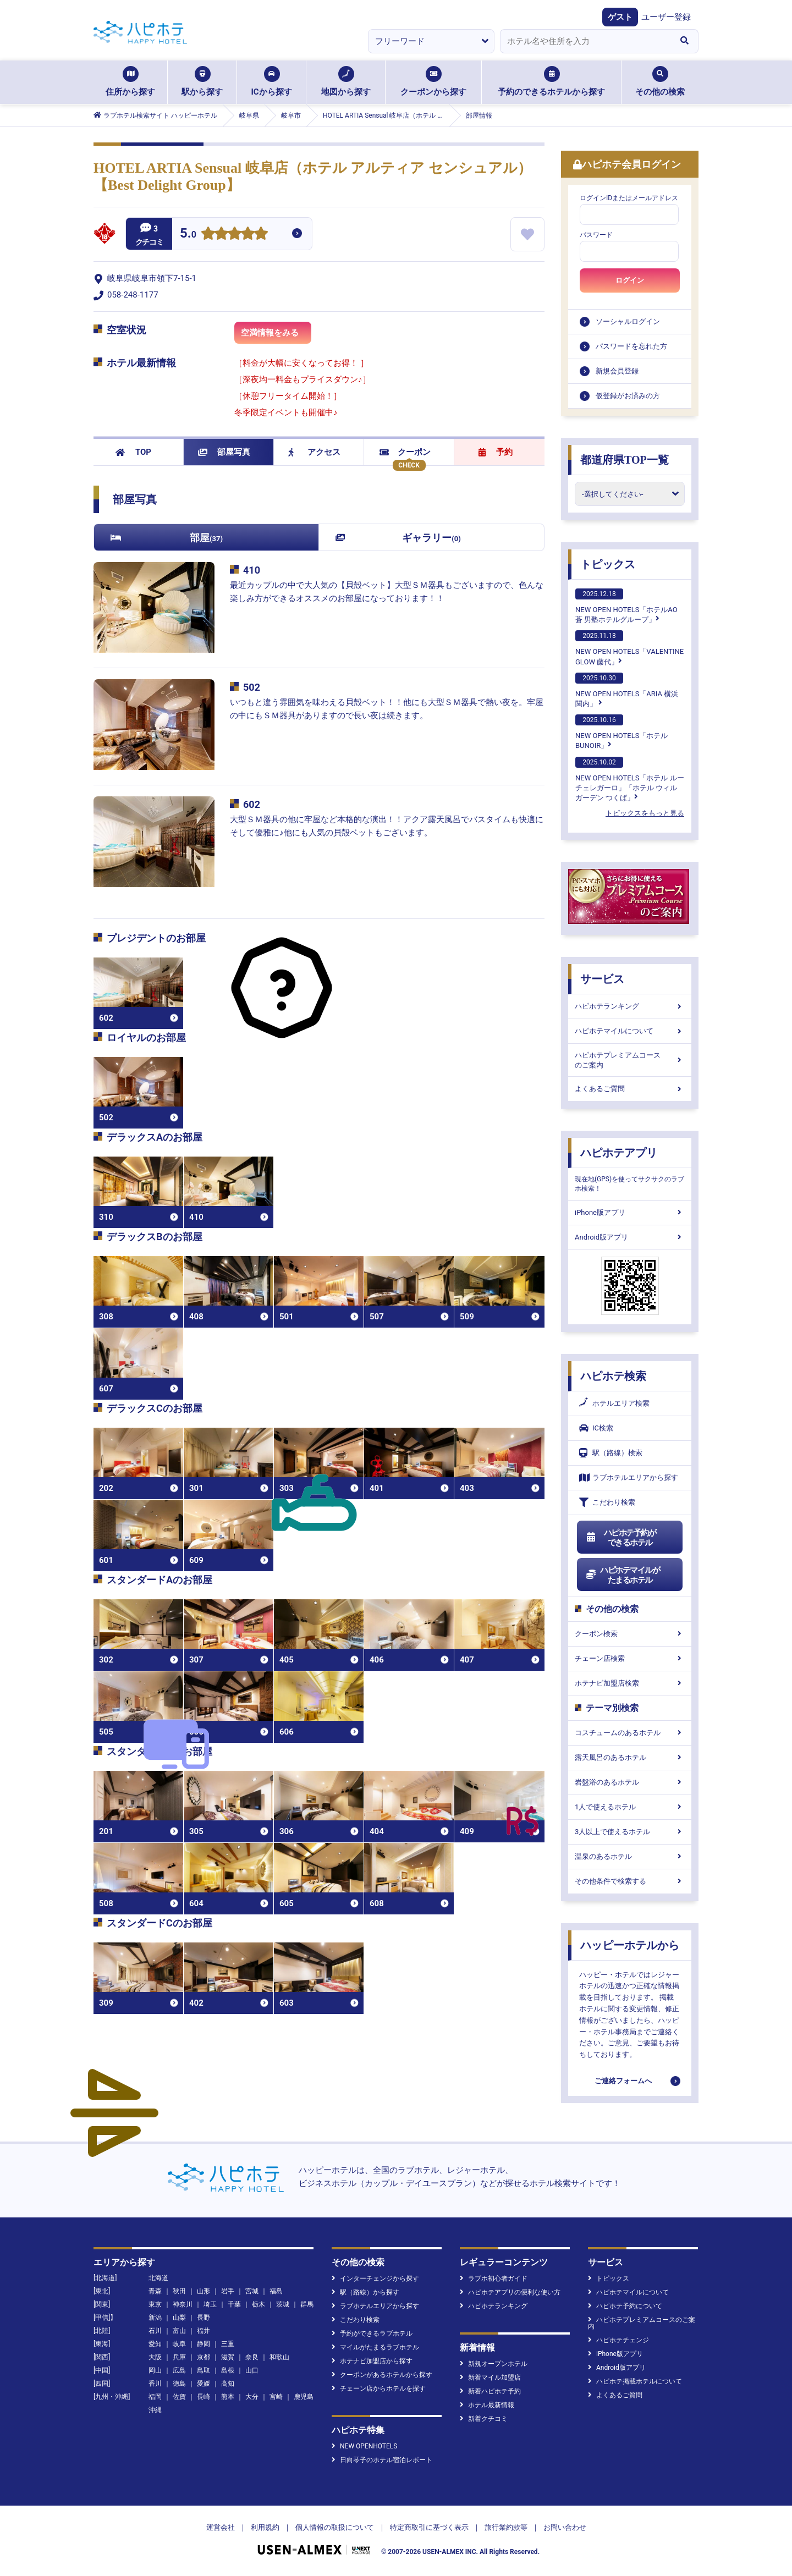 Image resolution: width=792 pixels, height=2576 pixels. What do you see at coordinates (114, 2113) in the screenshot?
I see `flip image horizontally` at bounding box center [114, 2113].